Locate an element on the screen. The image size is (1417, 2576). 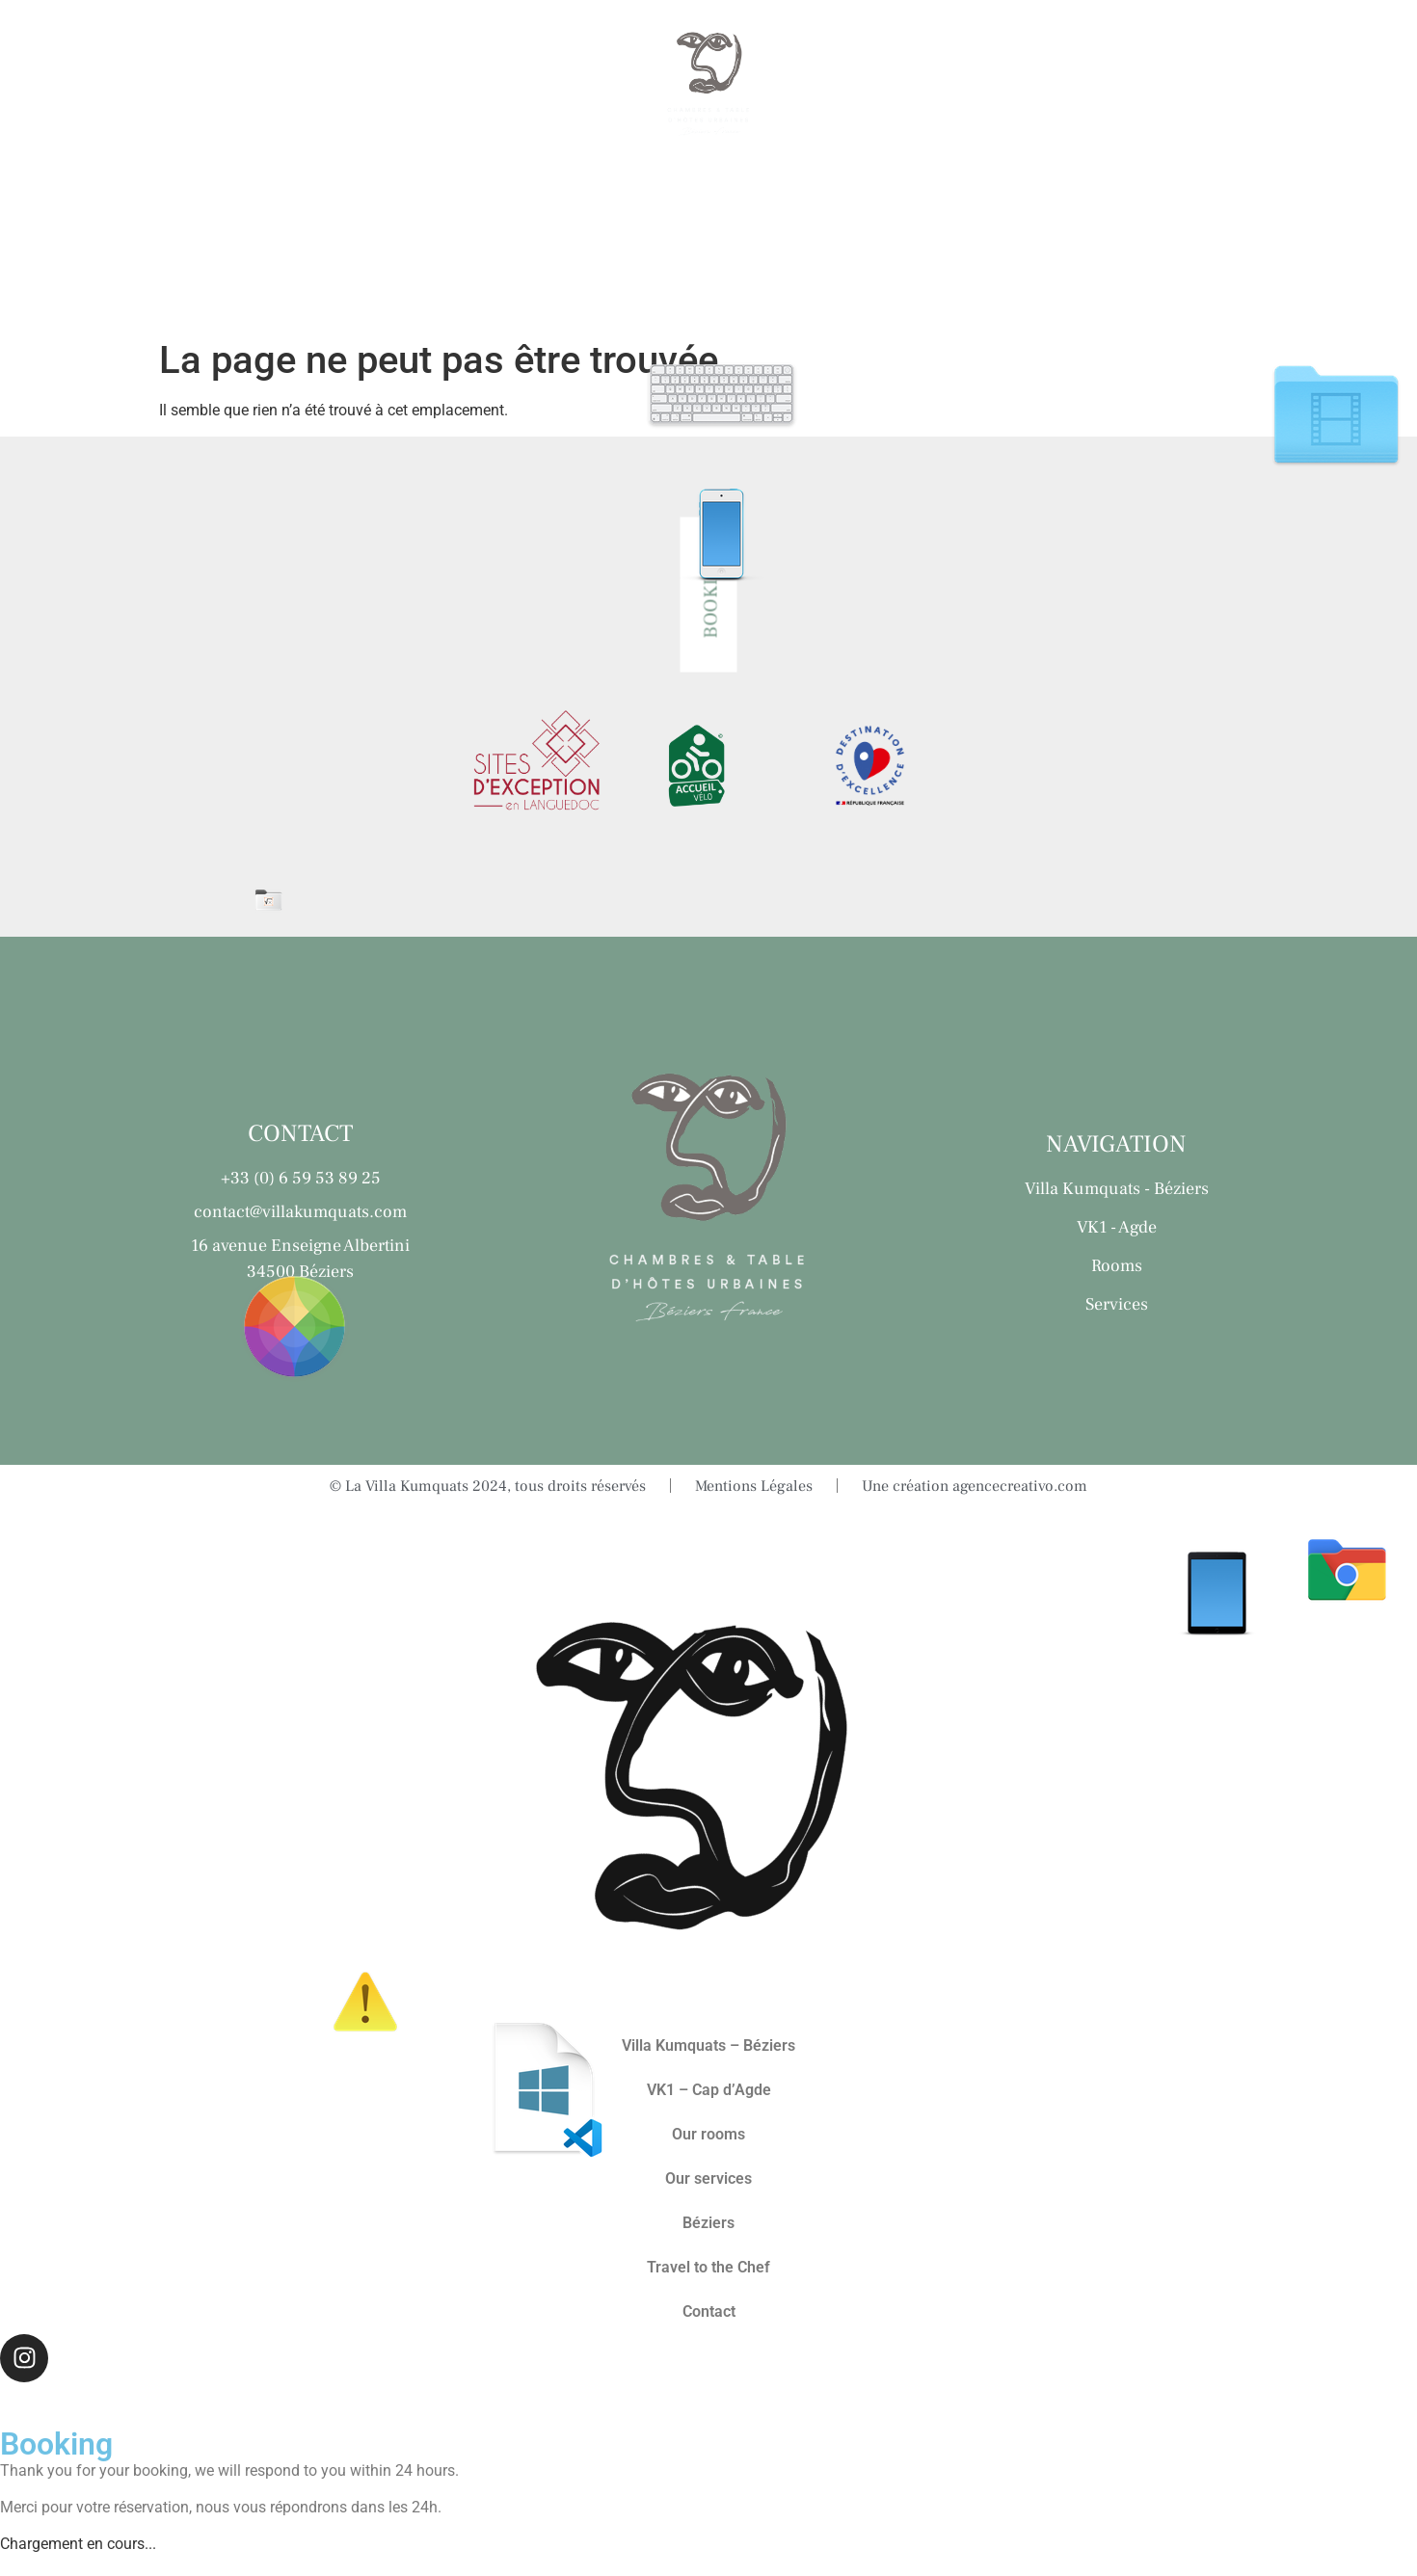
indicates a warning or caution message is located at coordinates (365, 2002).